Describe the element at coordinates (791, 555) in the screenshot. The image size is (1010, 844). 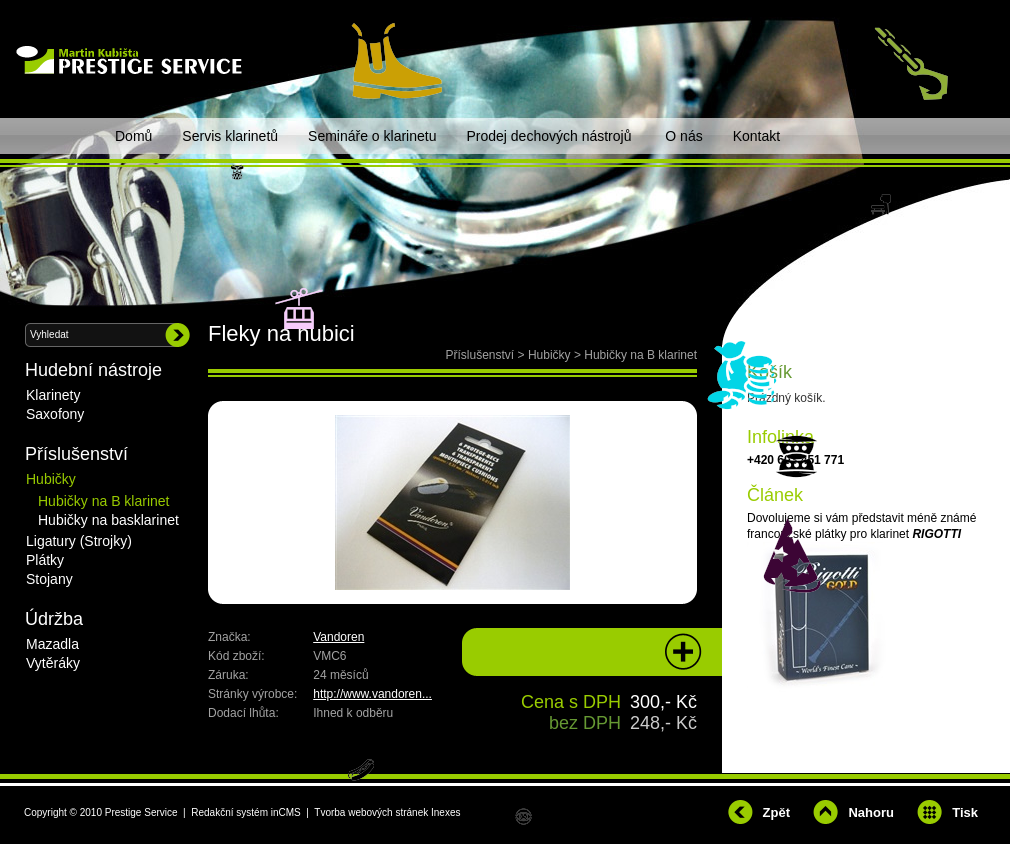
I see `indicates a celebration or birthday event` at that location.